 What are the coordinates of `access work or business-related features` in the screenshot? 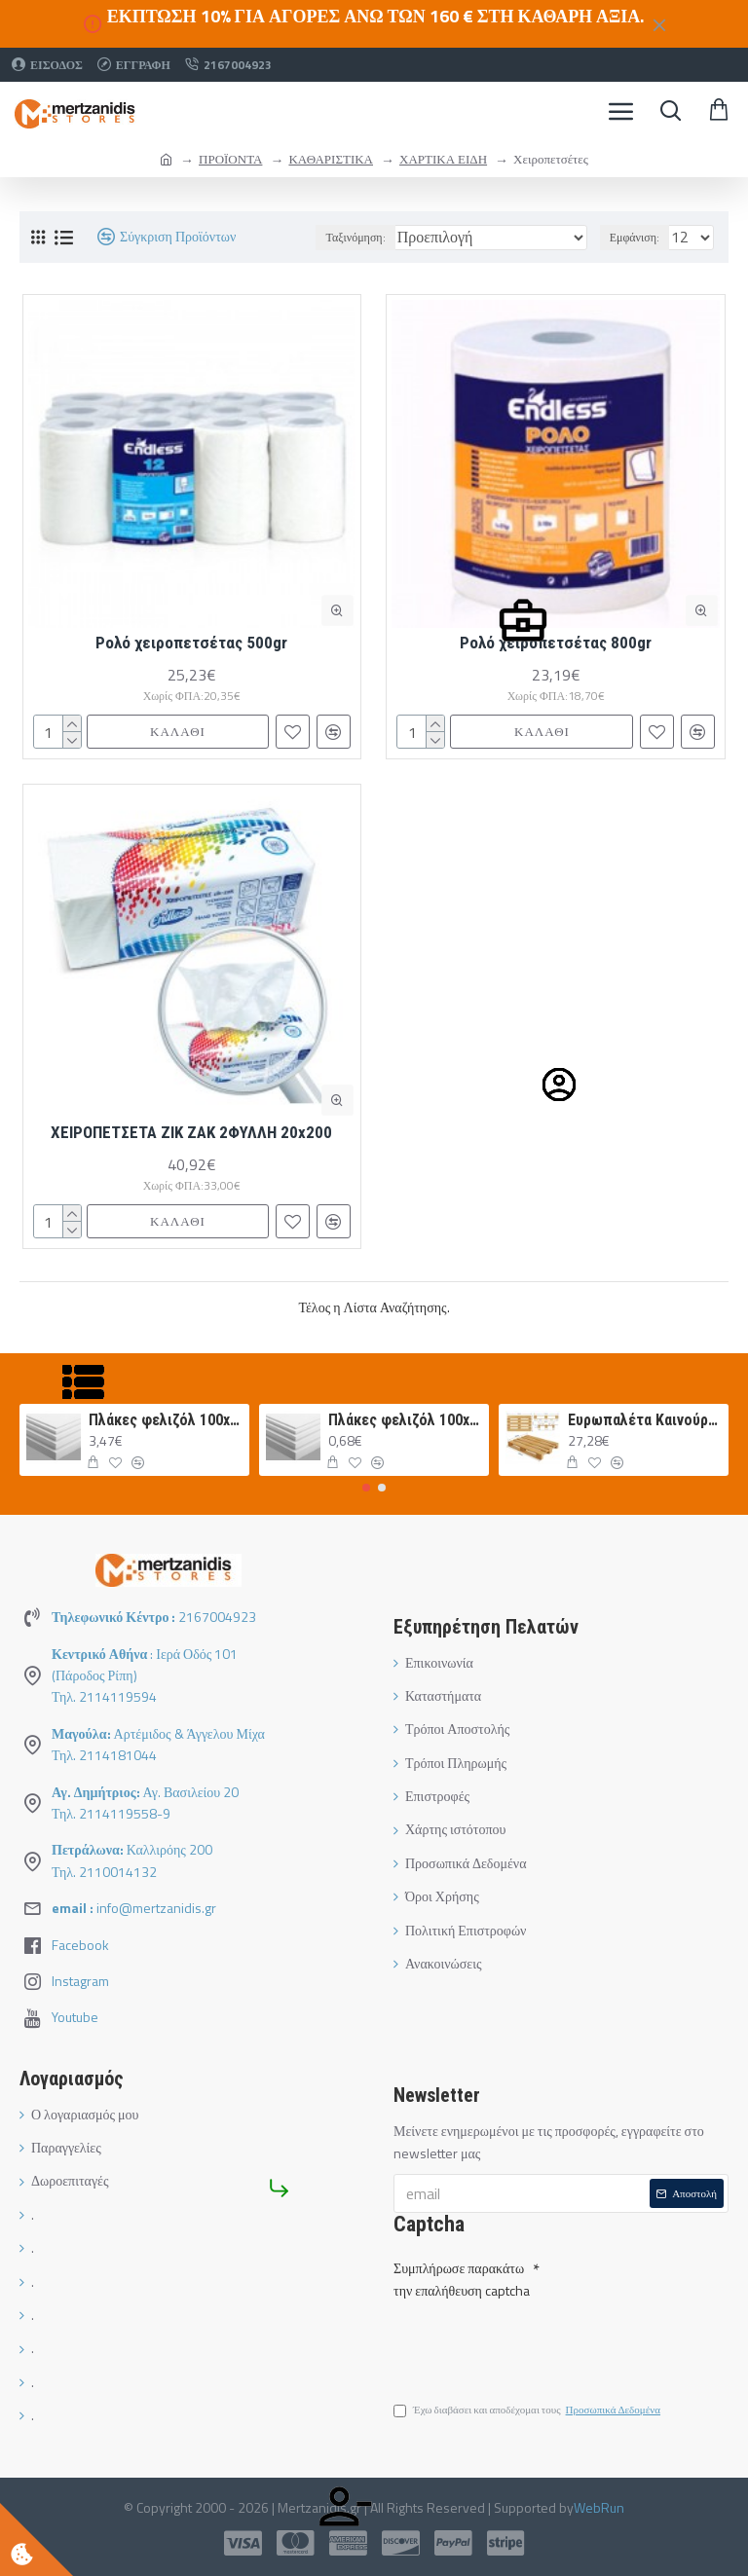 It's located at (523, 620).